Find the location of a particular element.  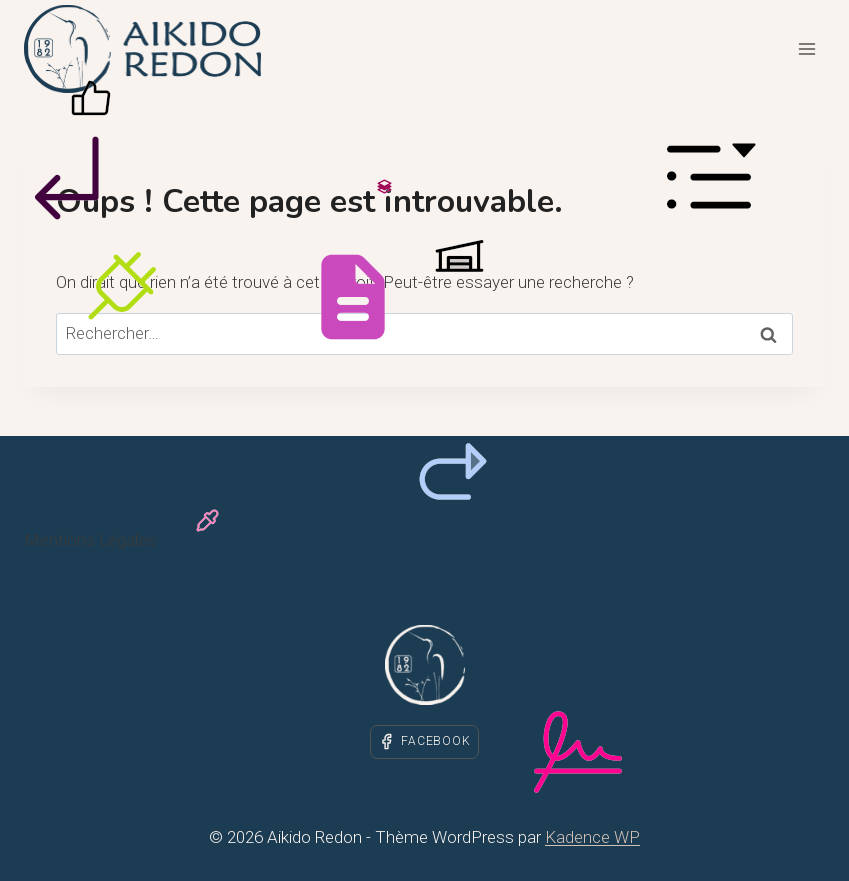

add your signature to a document is located at coordinates (578, 752).